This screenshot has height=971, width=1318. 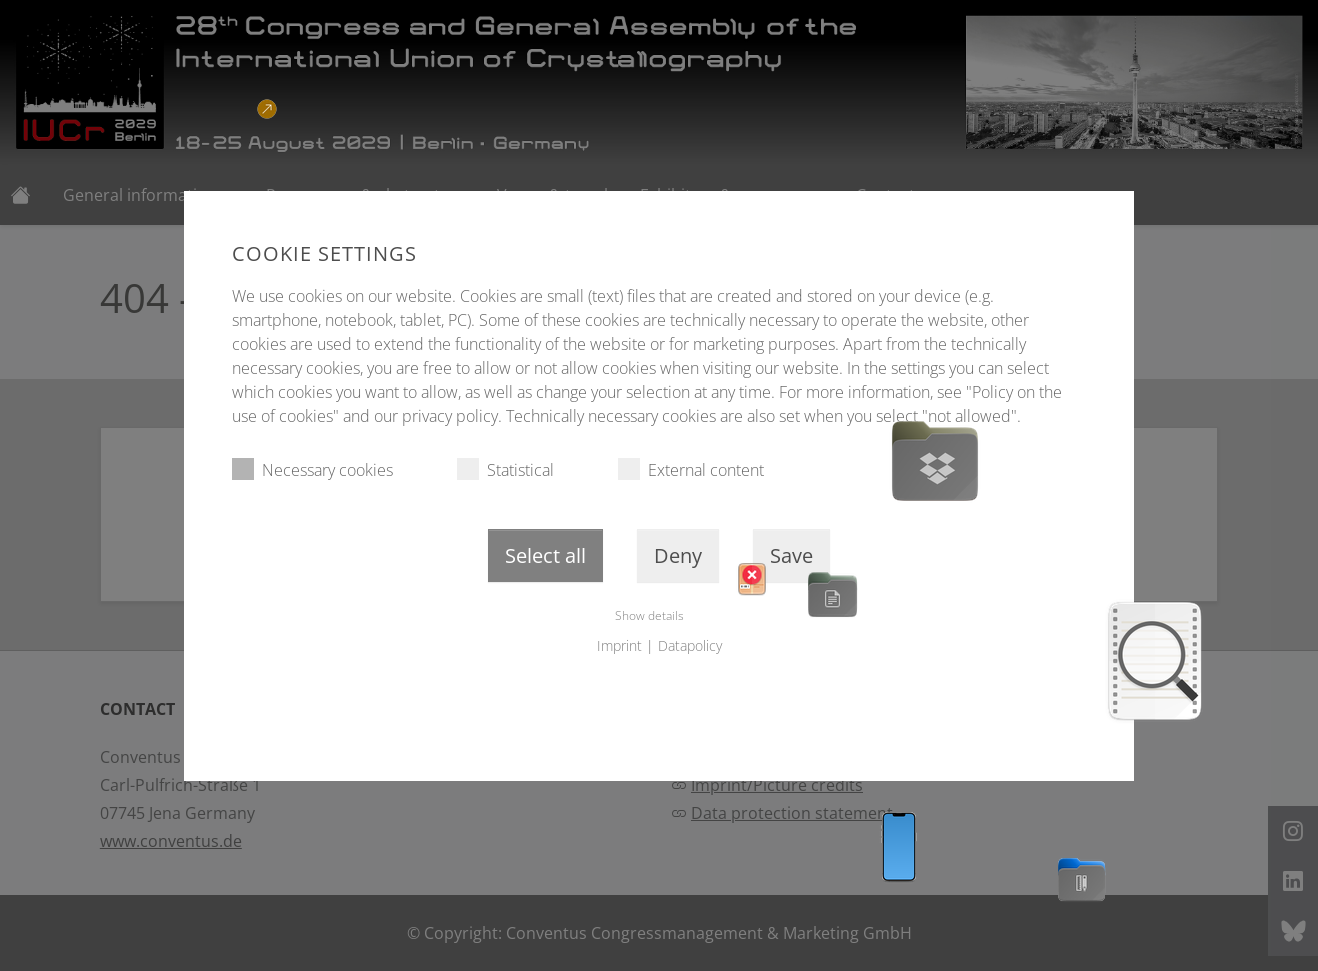 I want to click on access your templates folder, so click(x=1081, y=879).